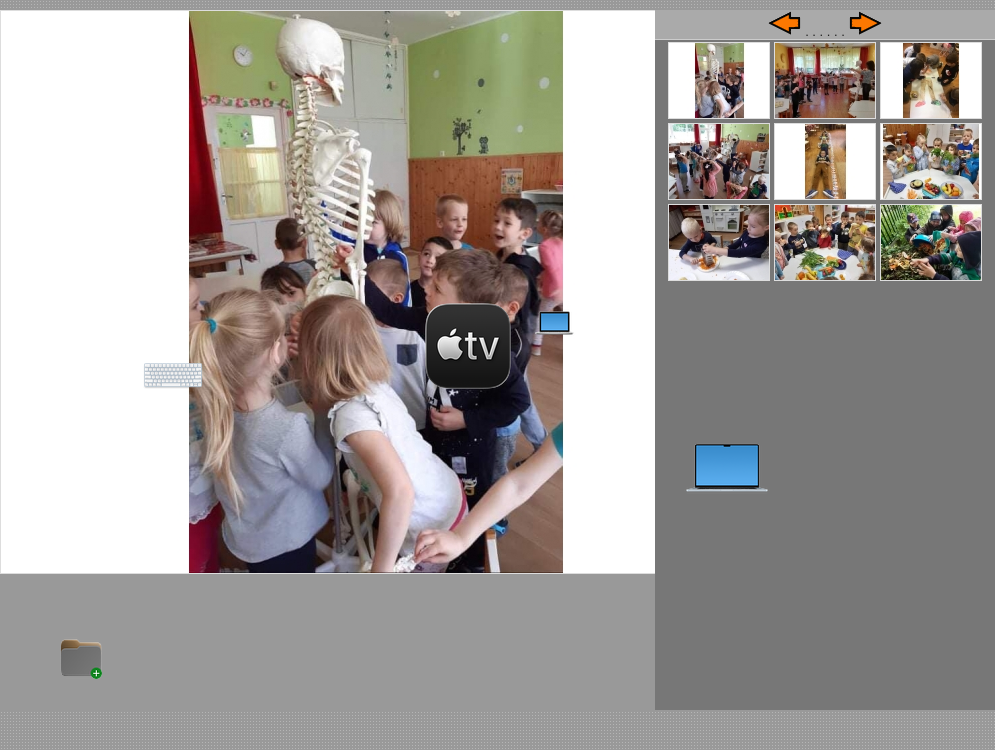 Image resolution: width=995 pixels, height=750 pixels. I want to click on represents this macbook pro device in system settings, so click(554, 320).